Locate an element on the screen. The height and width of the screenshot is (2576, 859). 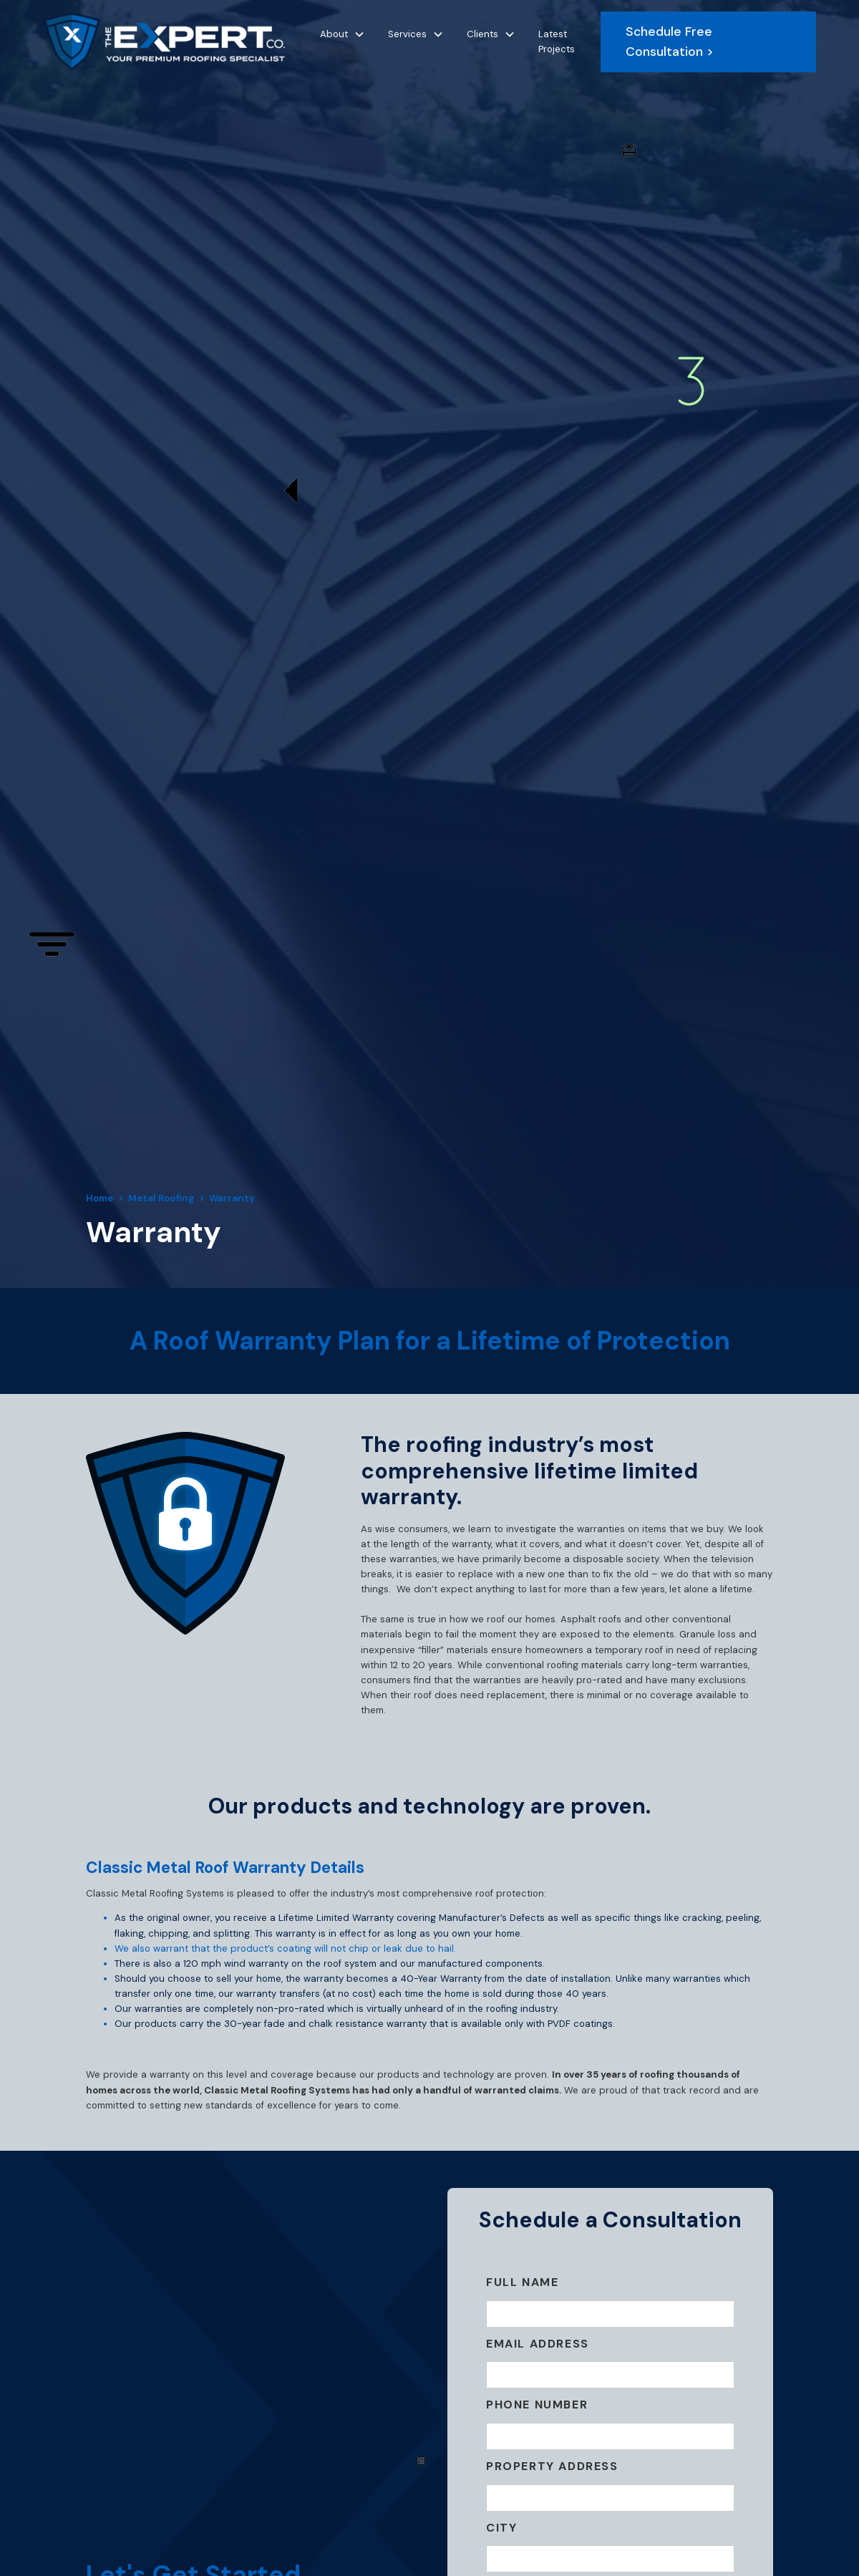
navigate to the previous item or screen is located at coordinates (292, 490).